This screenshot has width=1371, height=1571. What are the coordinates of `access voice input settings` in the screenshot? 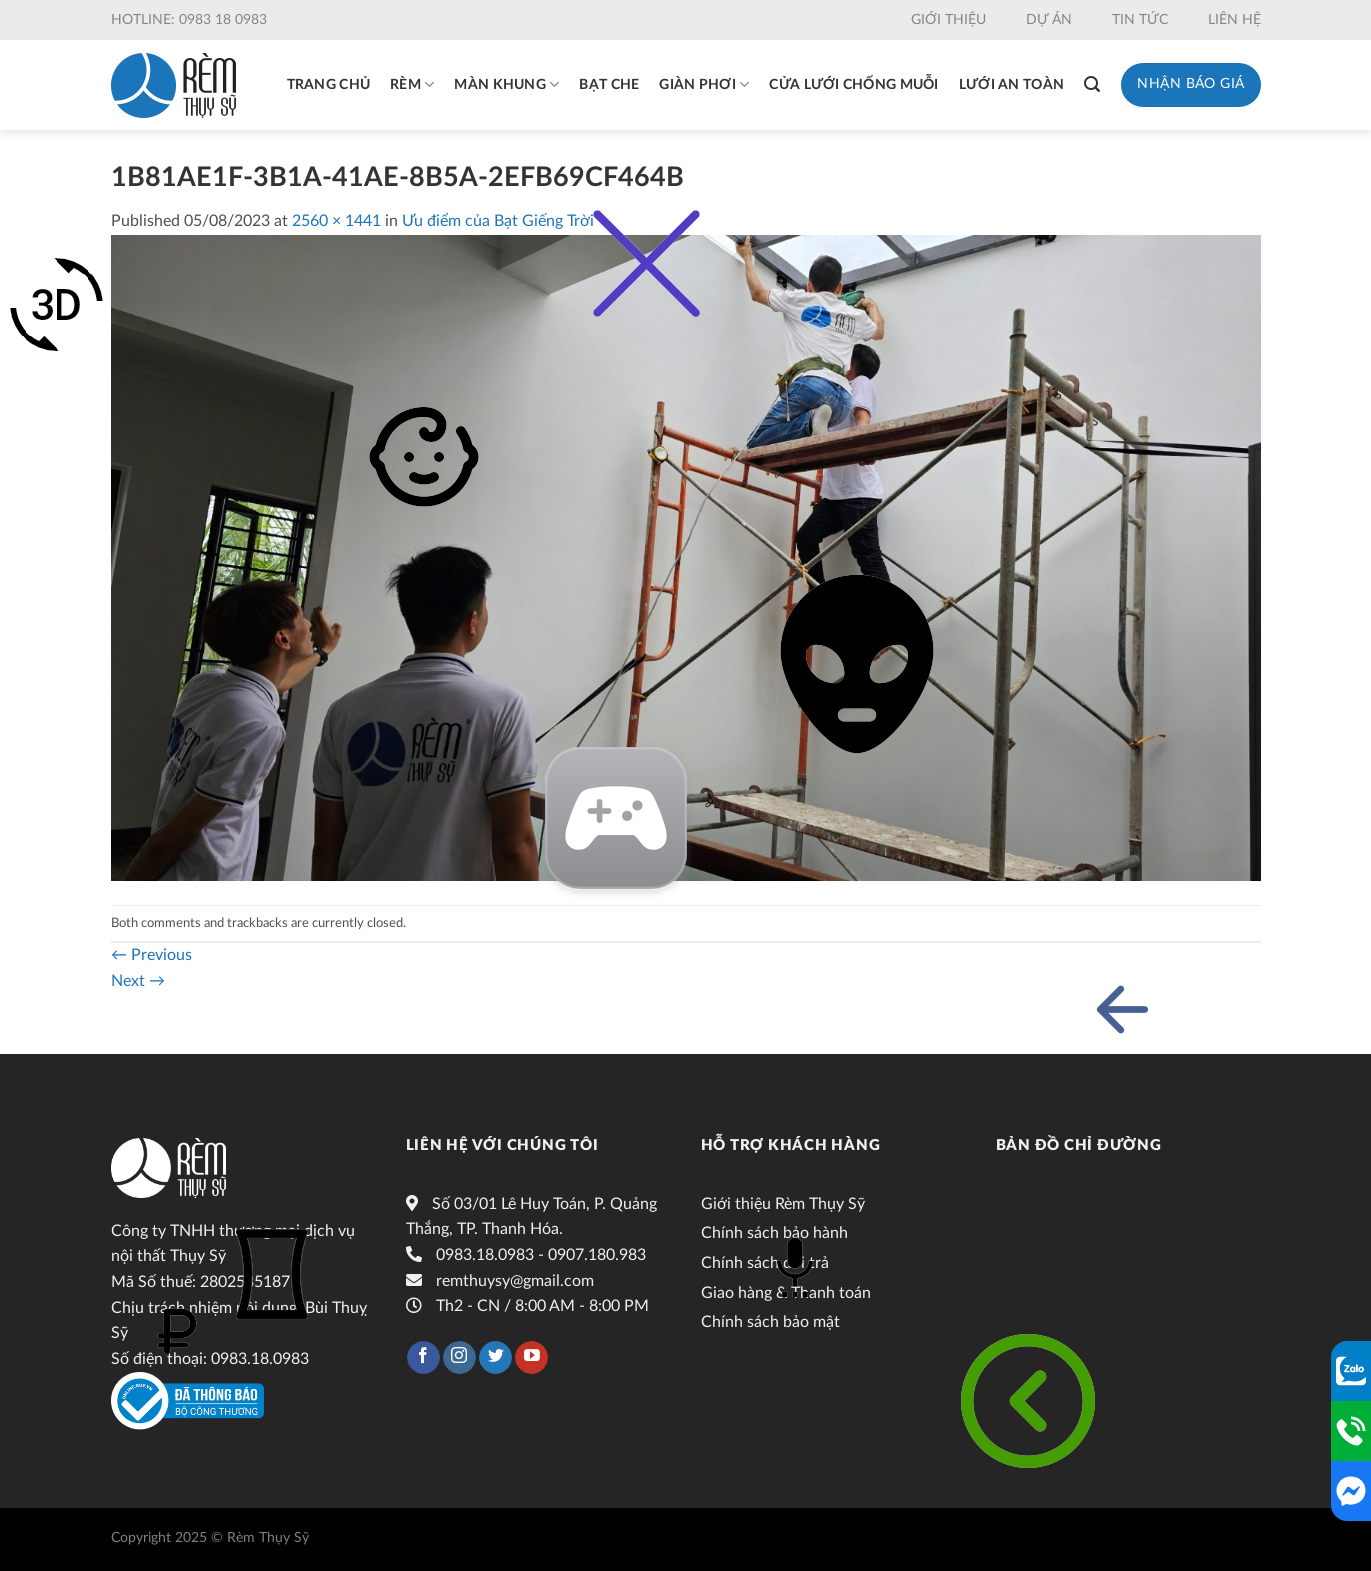 It's located at (795, 1266).